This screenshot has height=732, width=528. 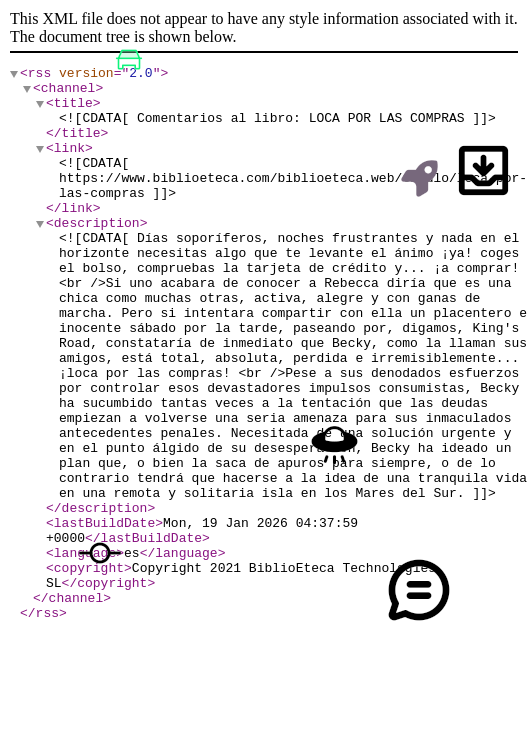 What do you see at coordinates (100, 553) in the screenshot?
I see `view commit details in version control` at bounding box center [100, 553].